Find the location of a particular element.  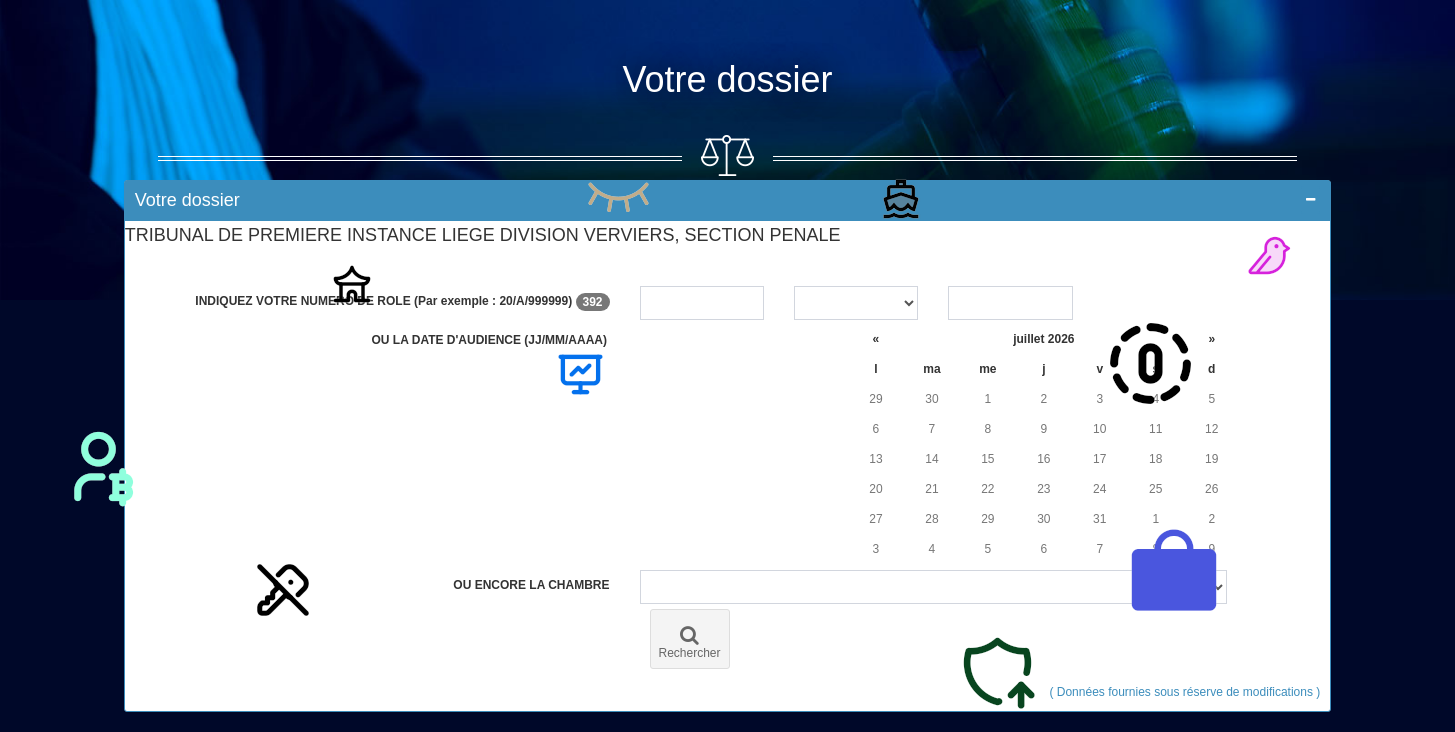

view pavilion or gazebo location is located at coordinates (352, 284).